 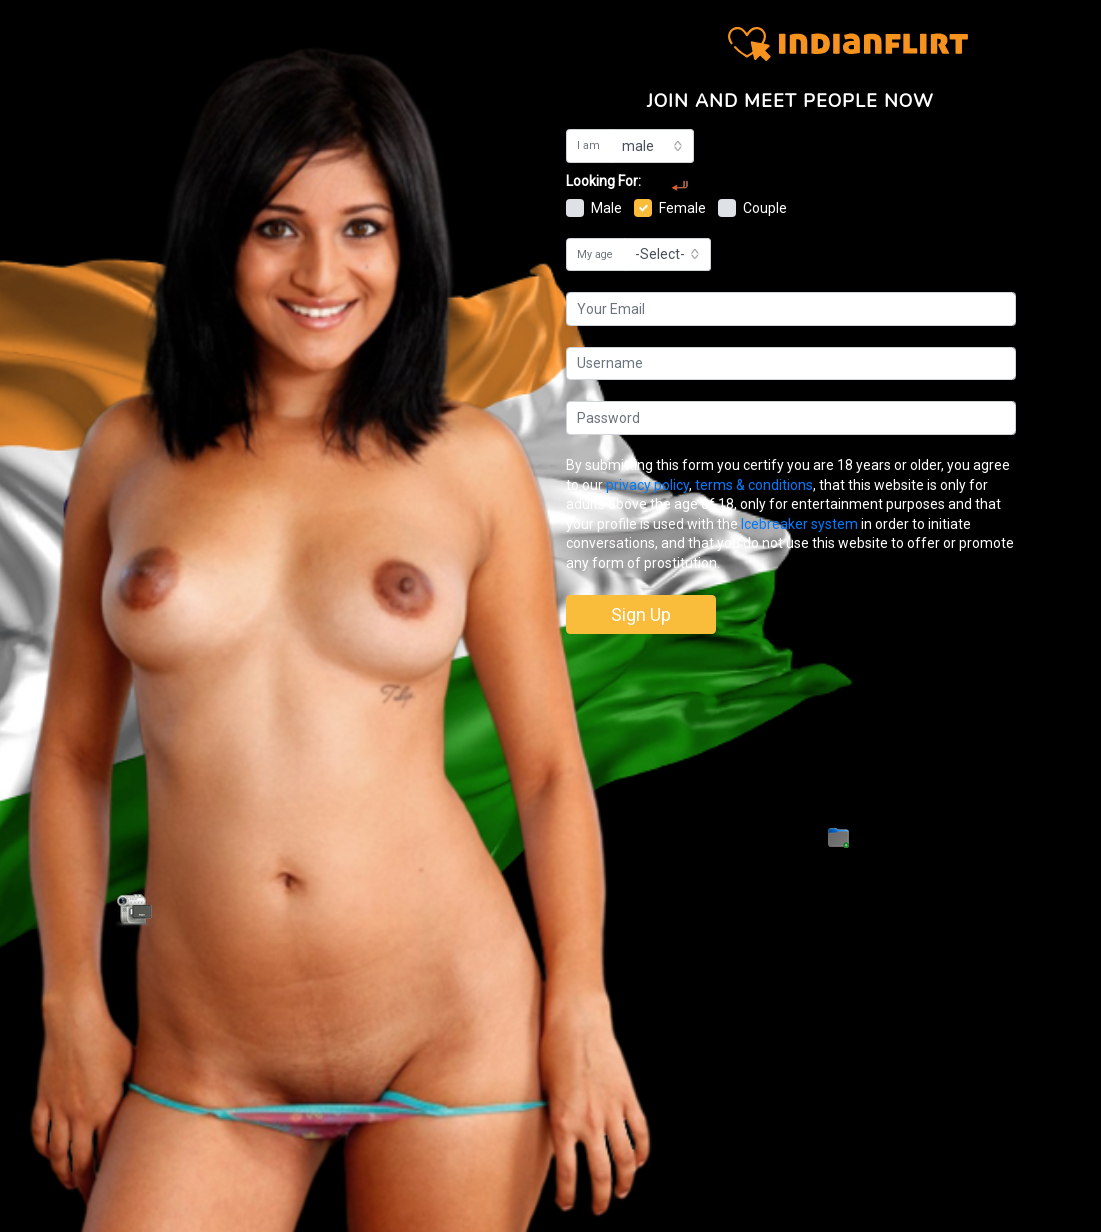 What do you see at coordinates (134, 910) in the screenshot?
I see `access video camera device settings` at bounding box center [134, 910].